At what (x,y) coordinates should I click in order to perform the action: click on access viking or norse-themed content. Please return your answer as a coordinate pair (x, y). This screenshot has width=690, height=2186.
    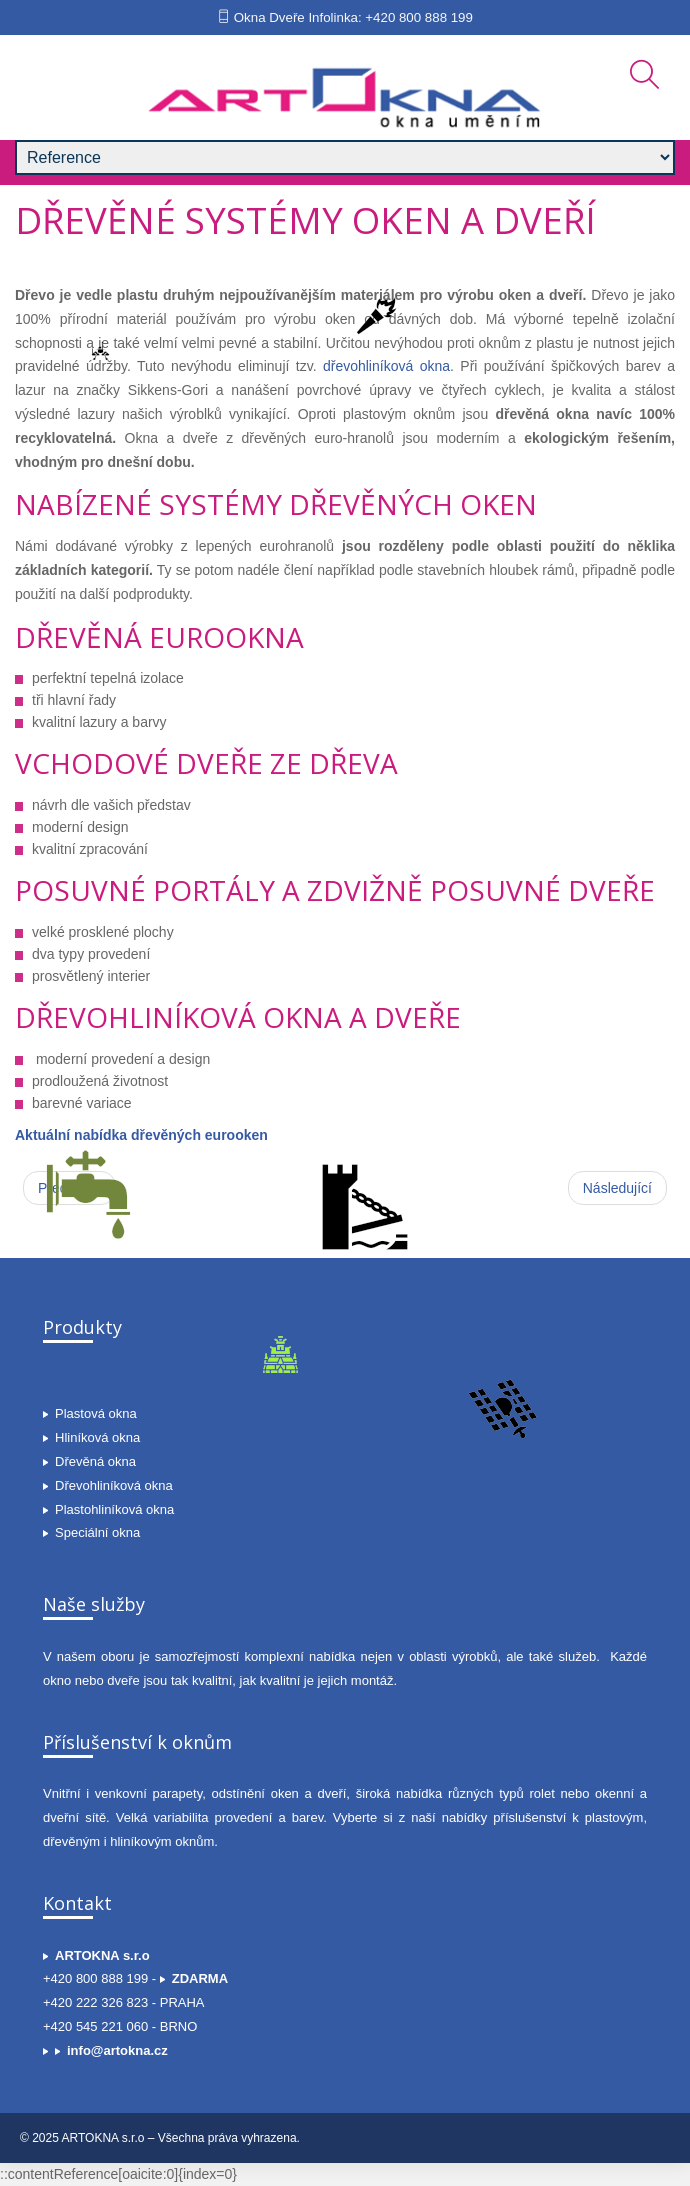
    Looking at the image, I should click on (280, 1354).